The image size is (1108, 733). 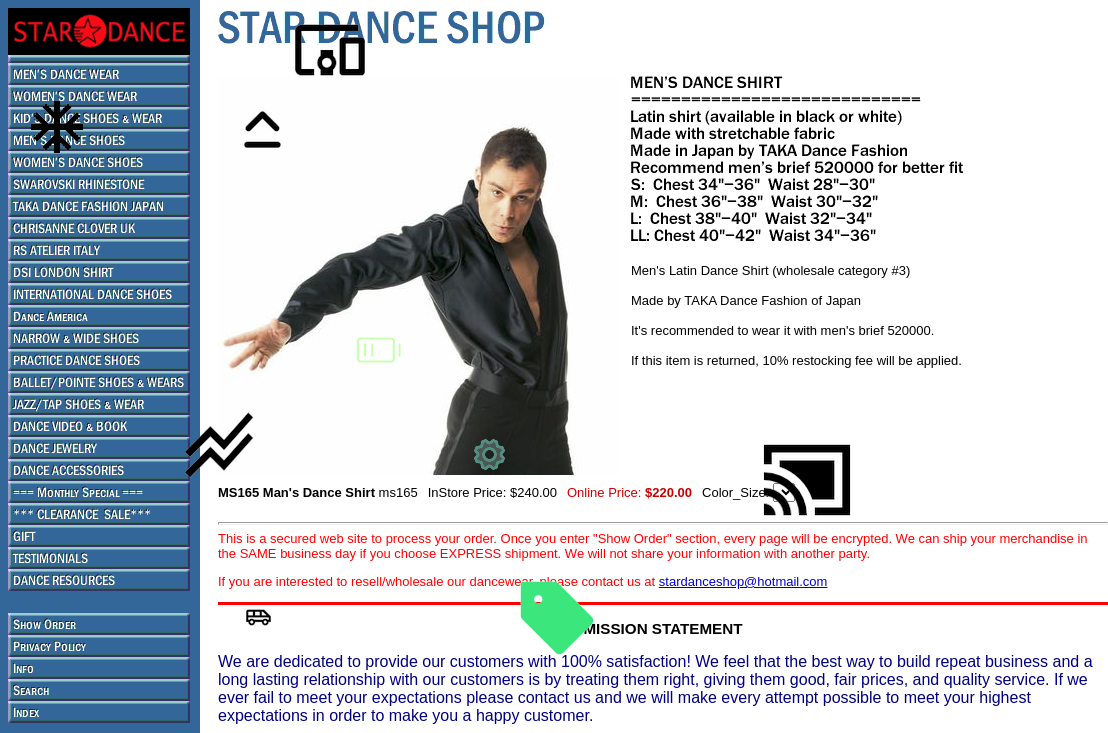 I want to click on indicates active casting connection to a display, so click(x=807, y=480).